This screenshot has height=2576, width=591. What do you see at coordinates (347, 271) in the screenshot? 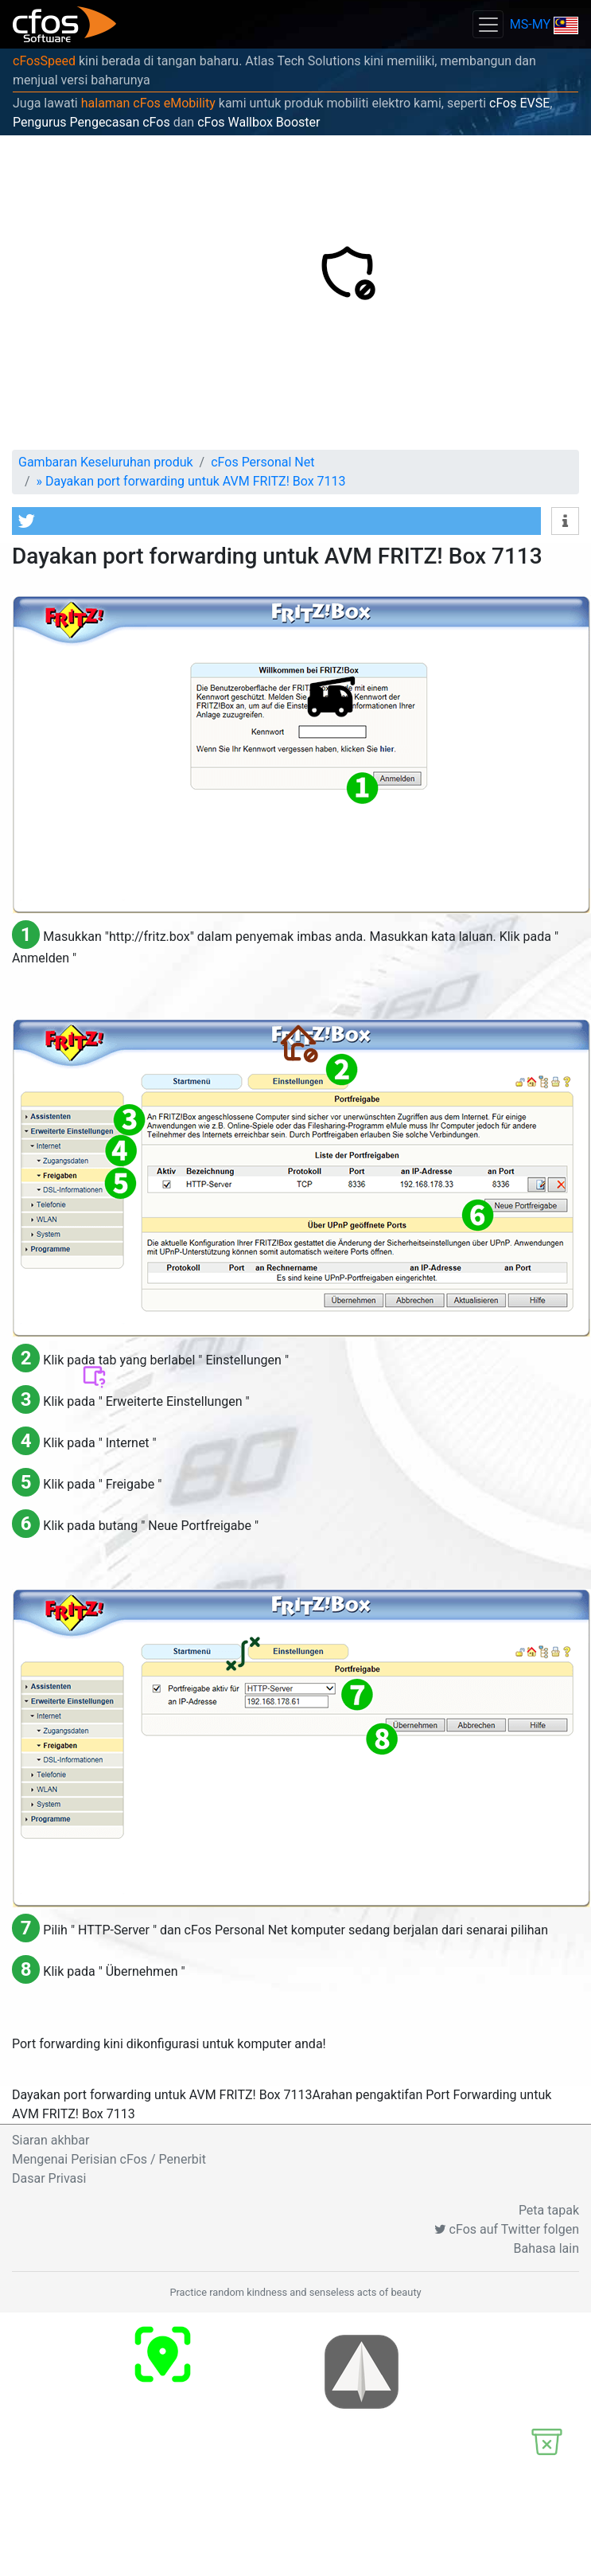
I see `cancel or disable security protection` at bounding box center [347, 271].